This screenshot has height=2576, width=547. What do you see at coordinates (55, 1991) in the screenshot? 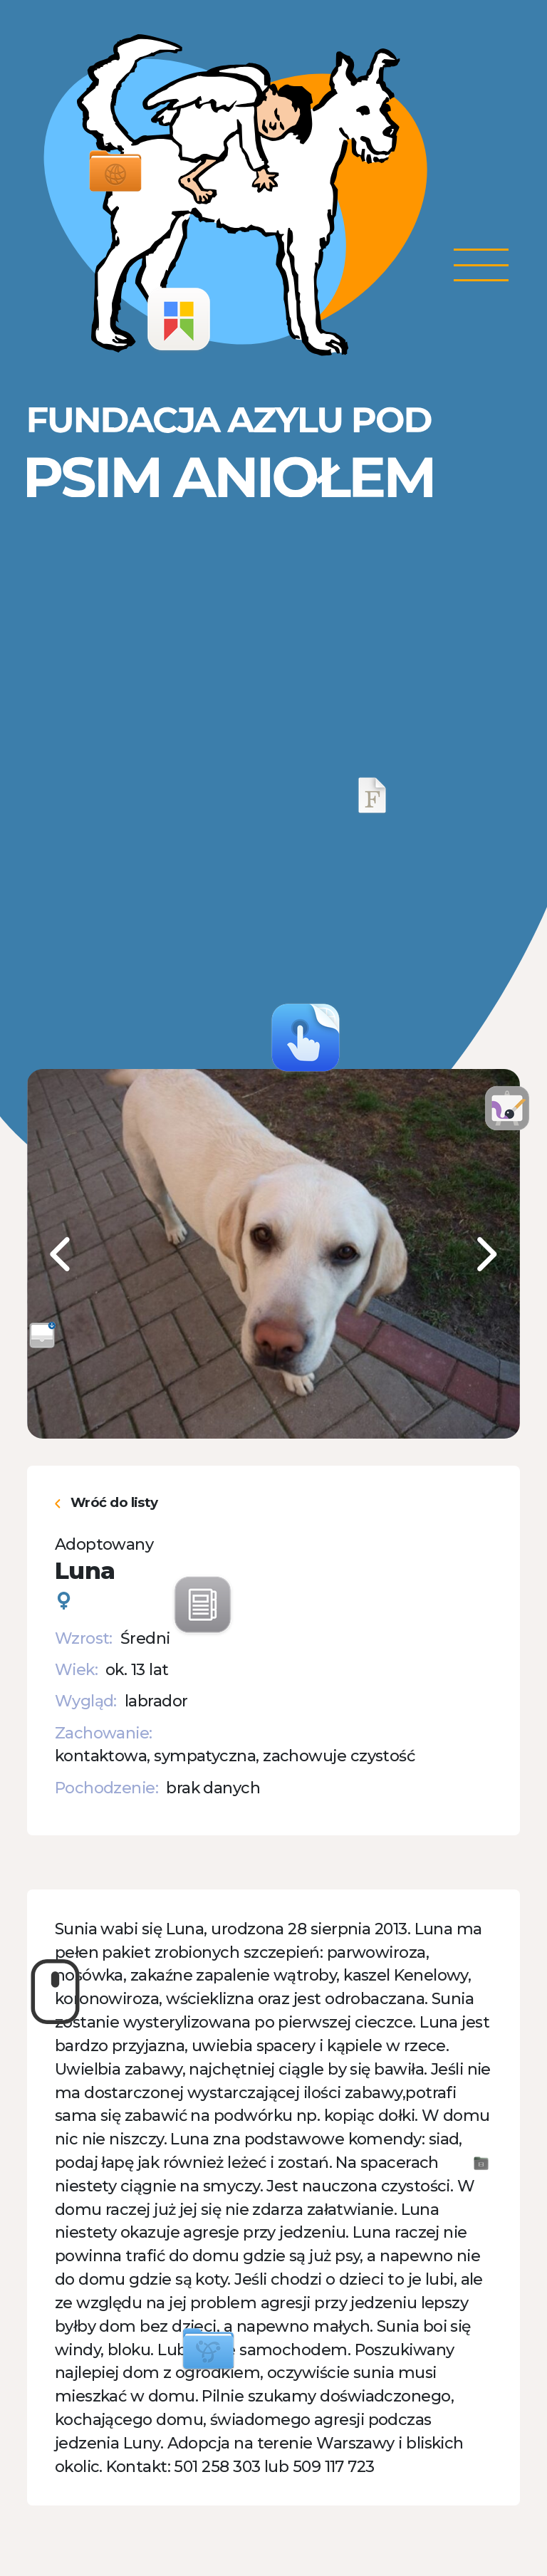
I see `access mouse settings` at bounding box center [55, 1991].